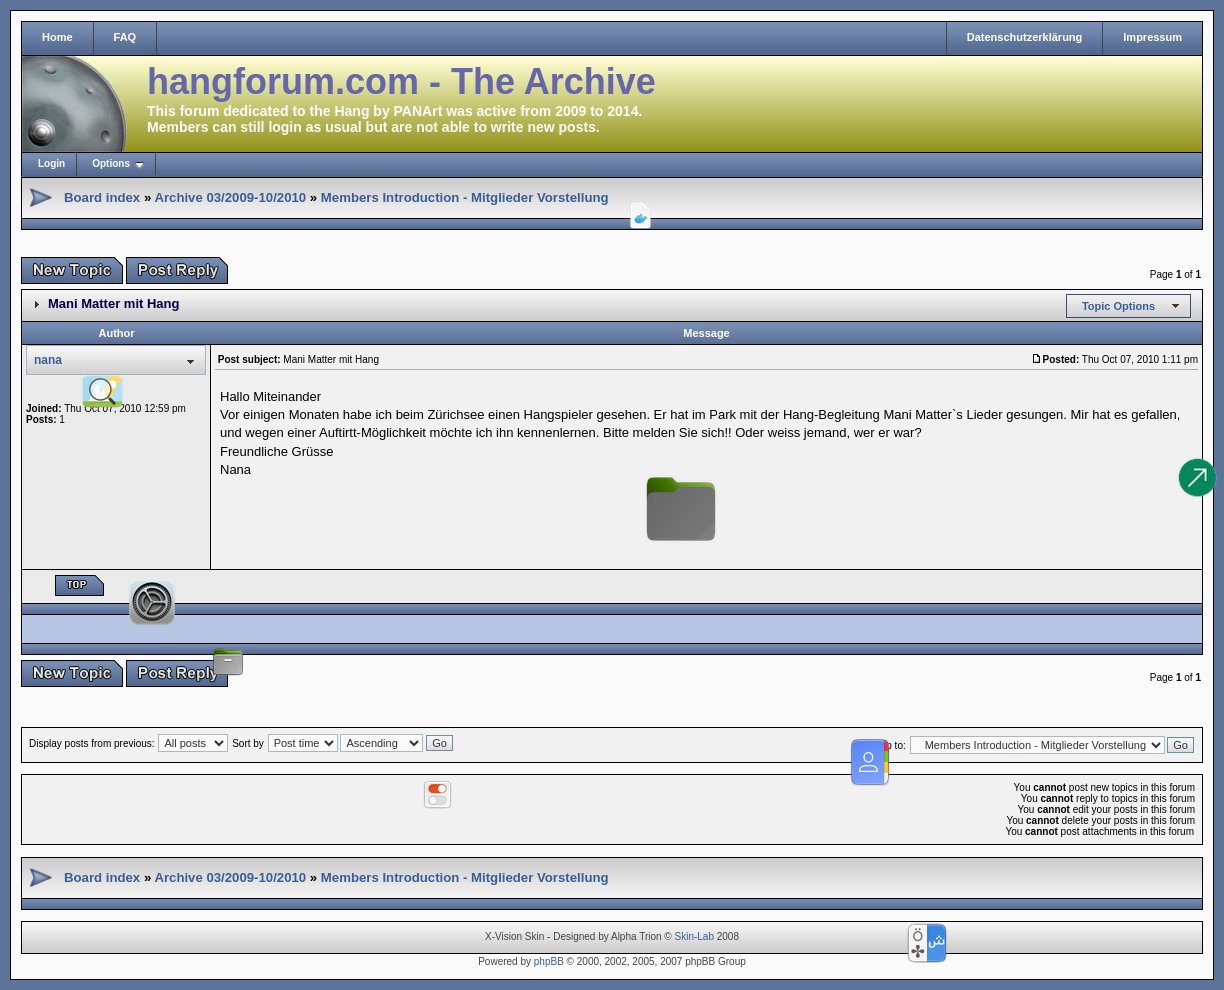 The height and width of the screenshot is (990, 1224). Describe the element at coordinates (228, 661) in the screenshot. I see `open file manager application` at that location.